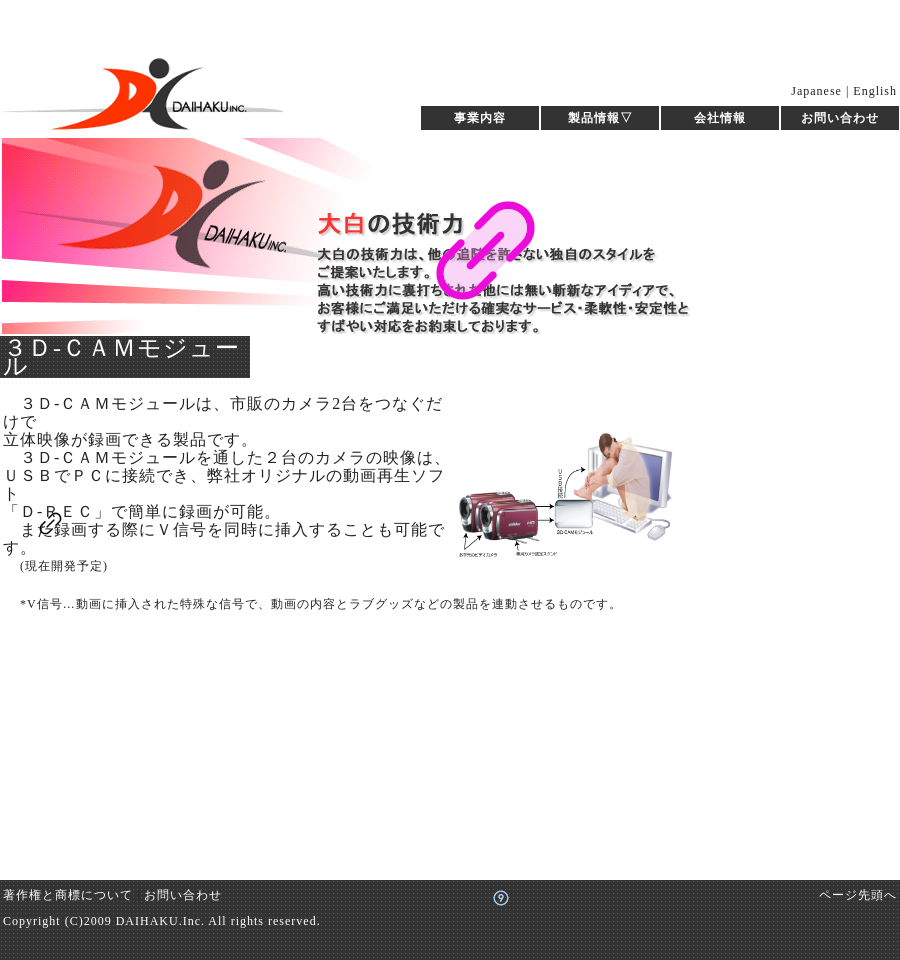  I want to click on indicates item number nine in a list or sequence, so click(501, 898).